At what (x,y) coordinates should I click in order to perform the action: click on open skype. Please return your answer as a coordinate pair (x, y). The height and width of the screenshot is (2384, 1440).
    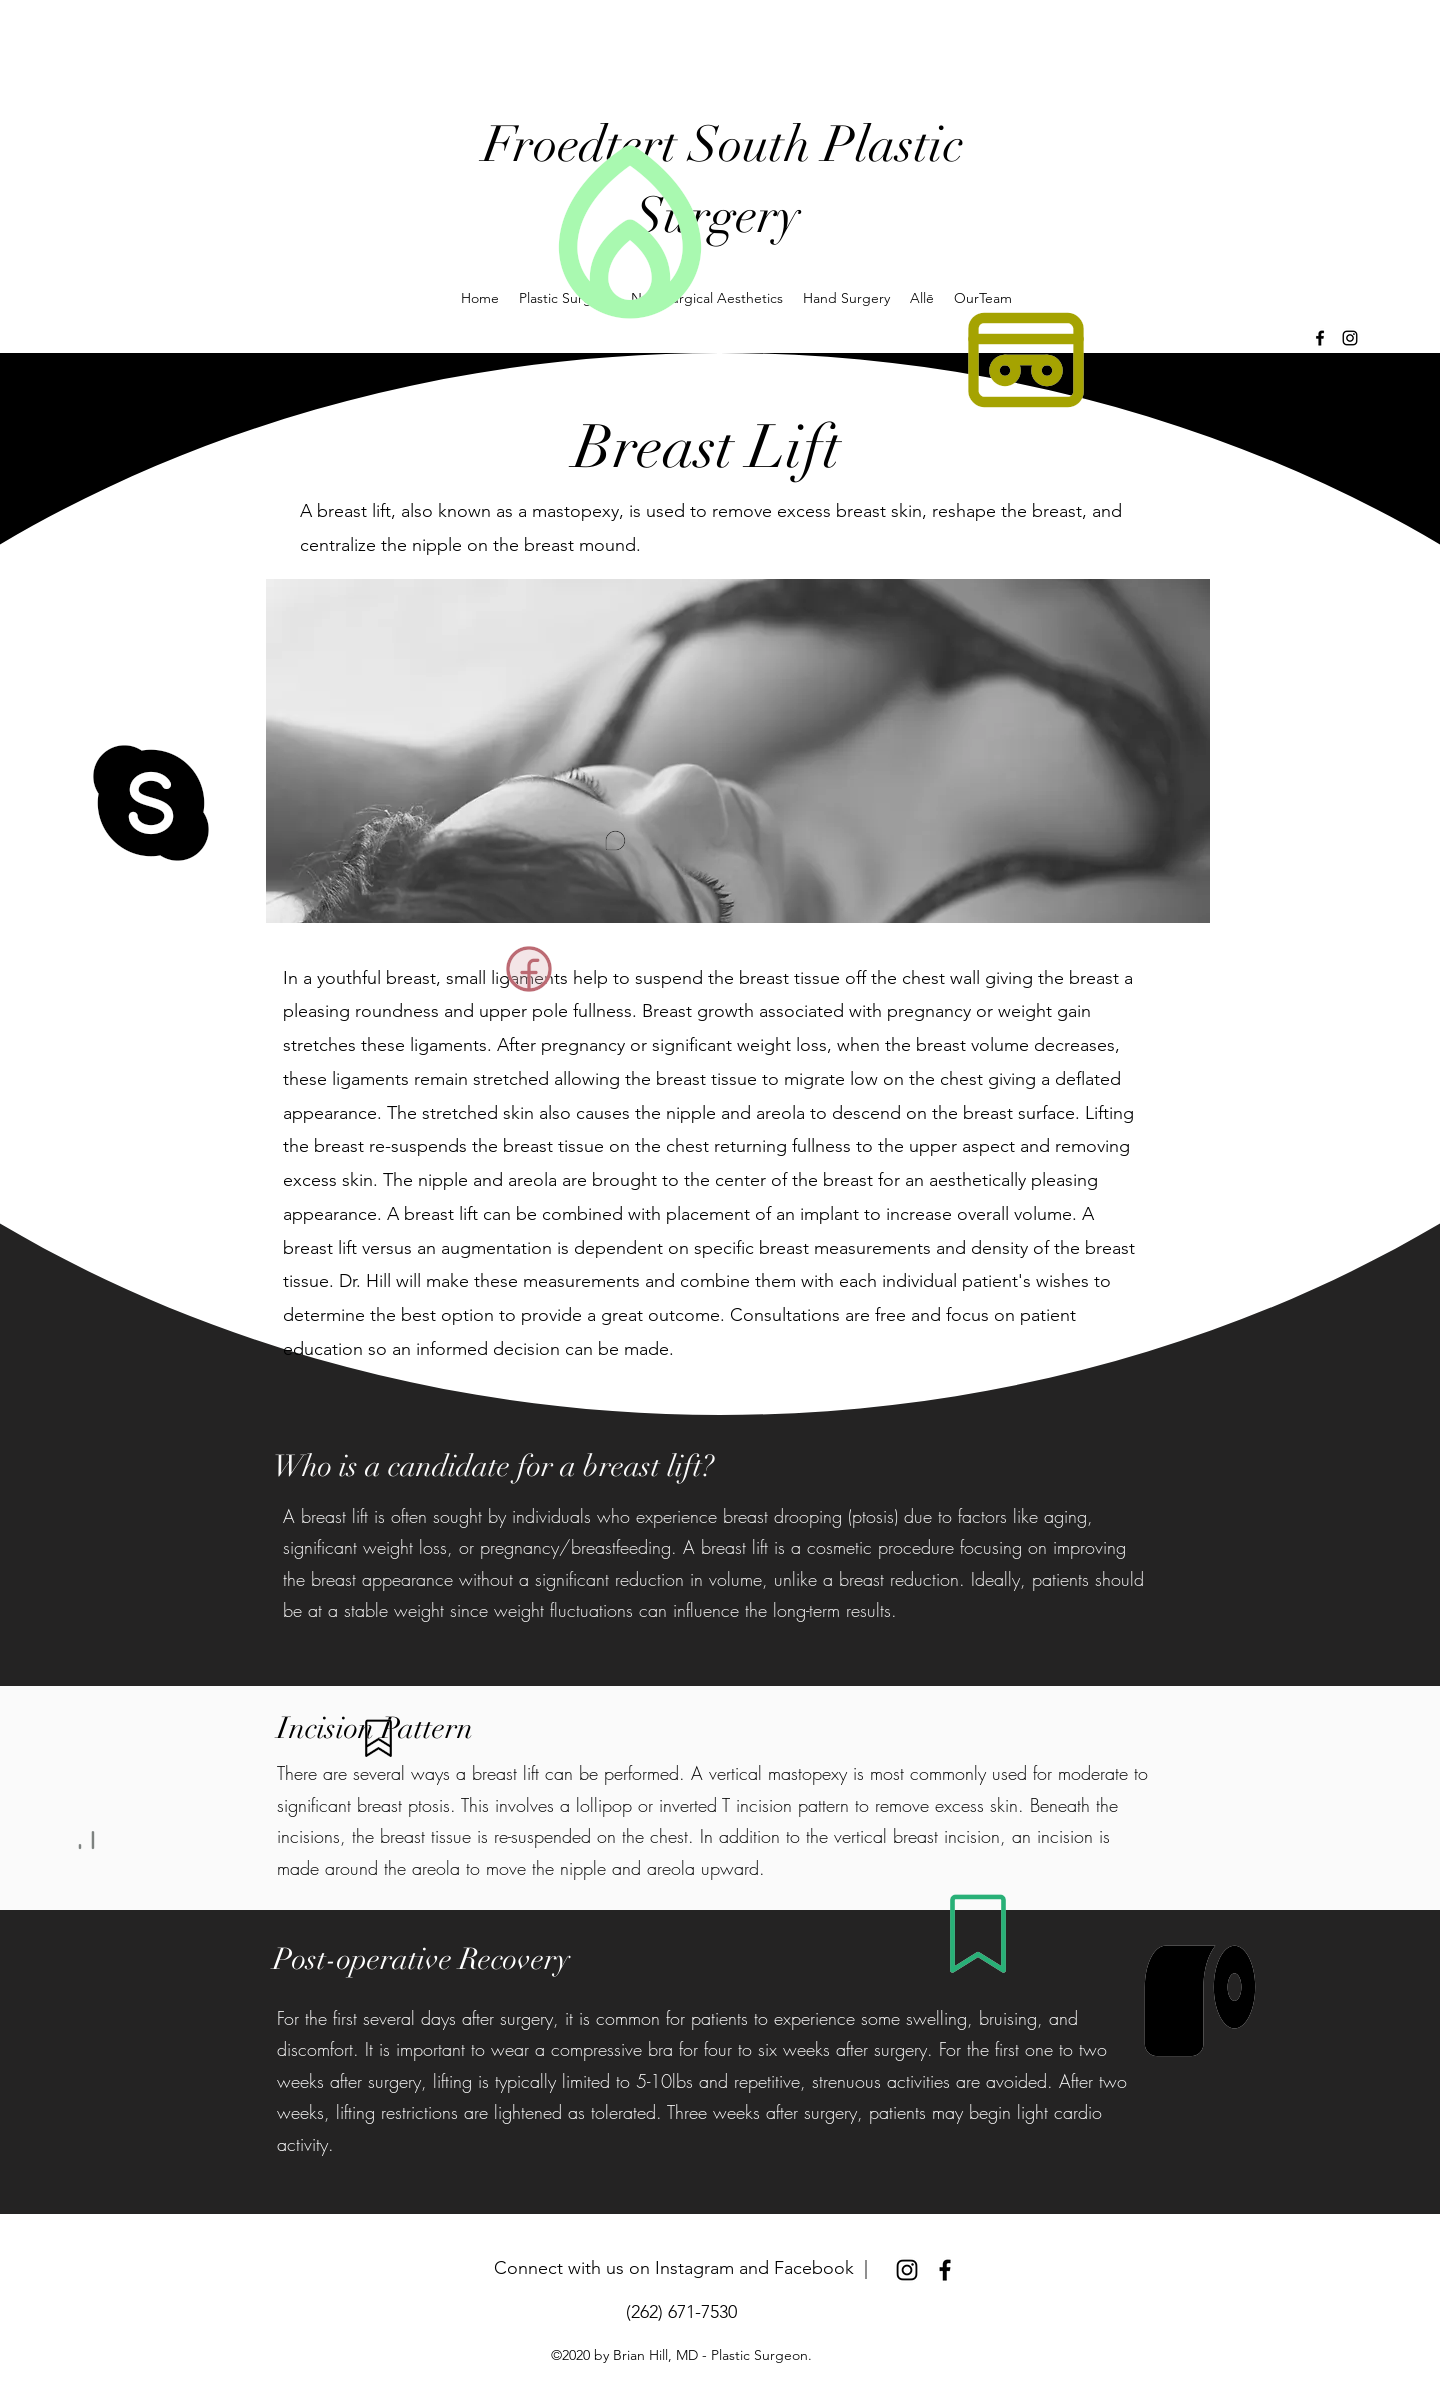
    Looking at the image, I should click on (151, 803).